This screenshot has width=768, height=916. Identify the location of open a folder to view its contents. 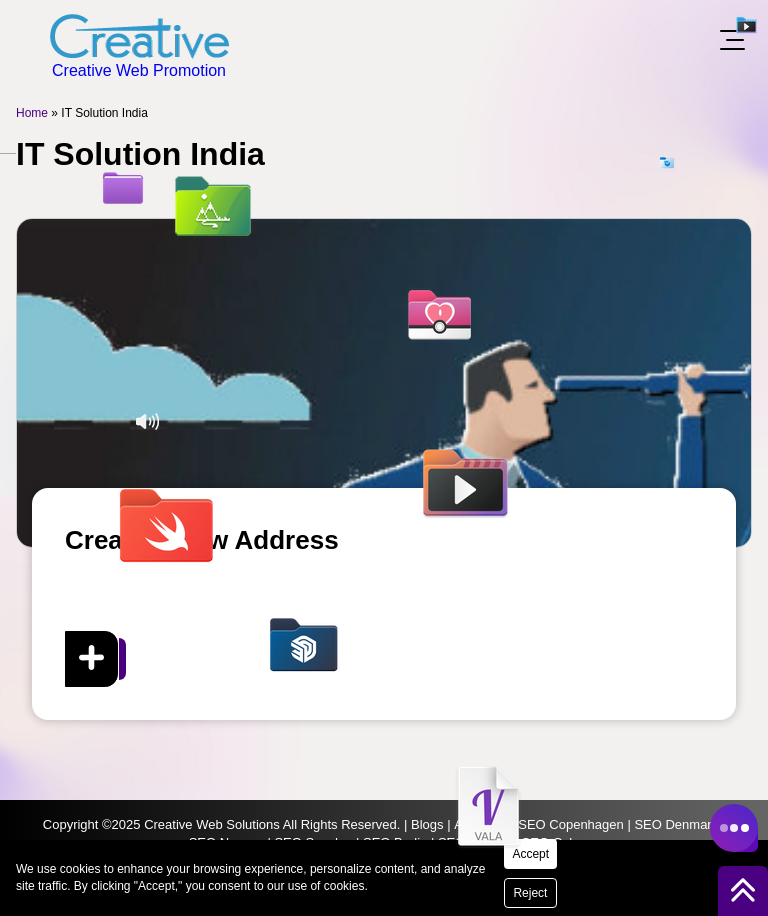
(123, 188).